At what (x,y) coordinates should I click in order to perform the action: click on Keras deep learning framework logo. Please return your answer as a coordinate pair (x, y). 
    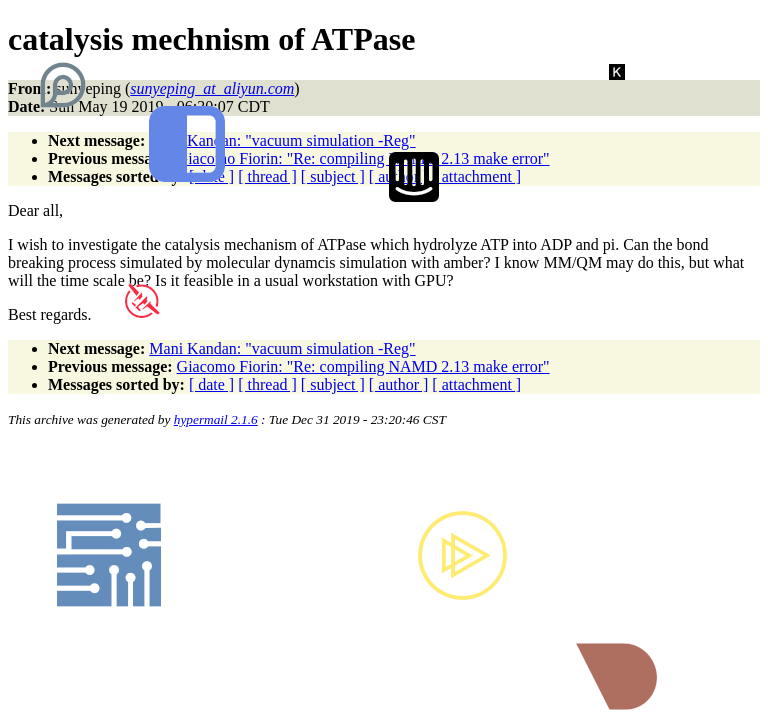
    Looking at the image, I should click on (617, 72).